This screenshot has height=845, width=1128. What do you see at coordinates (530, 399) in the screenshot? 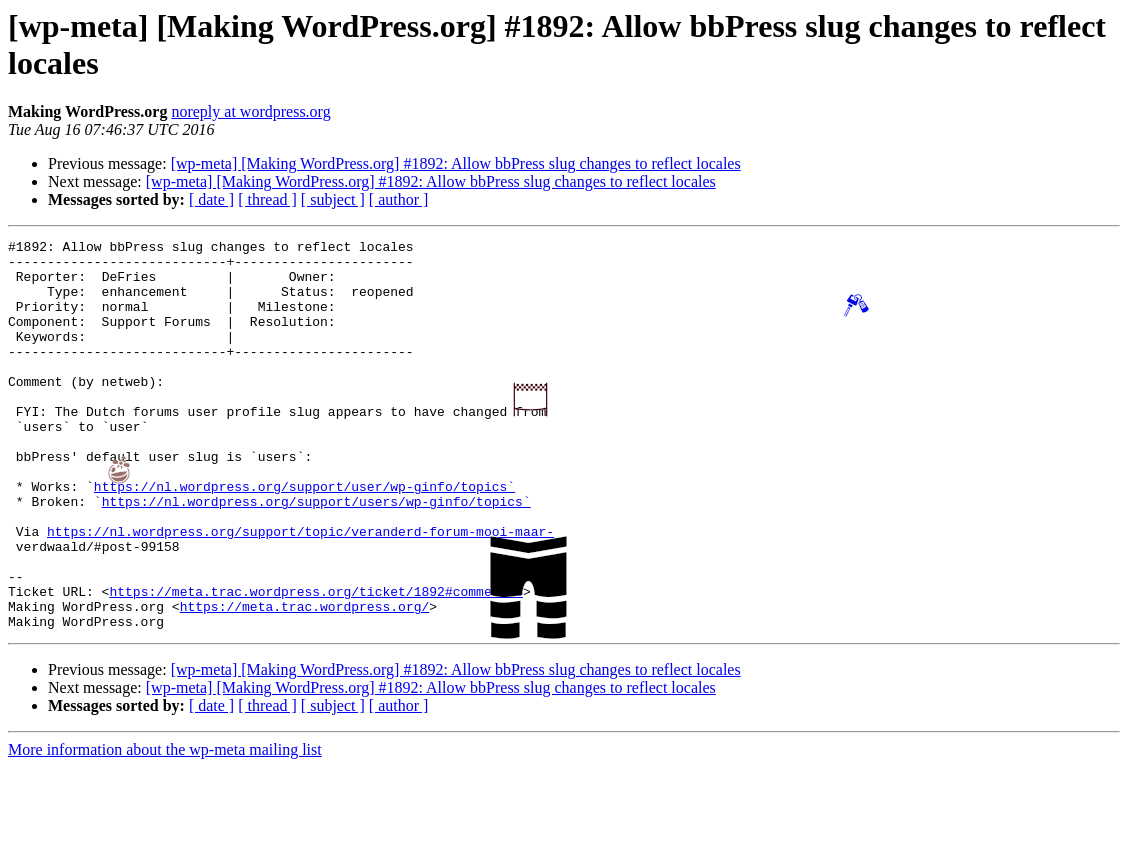
I see `indicates race or level completion` at bounding box center [530, 399].